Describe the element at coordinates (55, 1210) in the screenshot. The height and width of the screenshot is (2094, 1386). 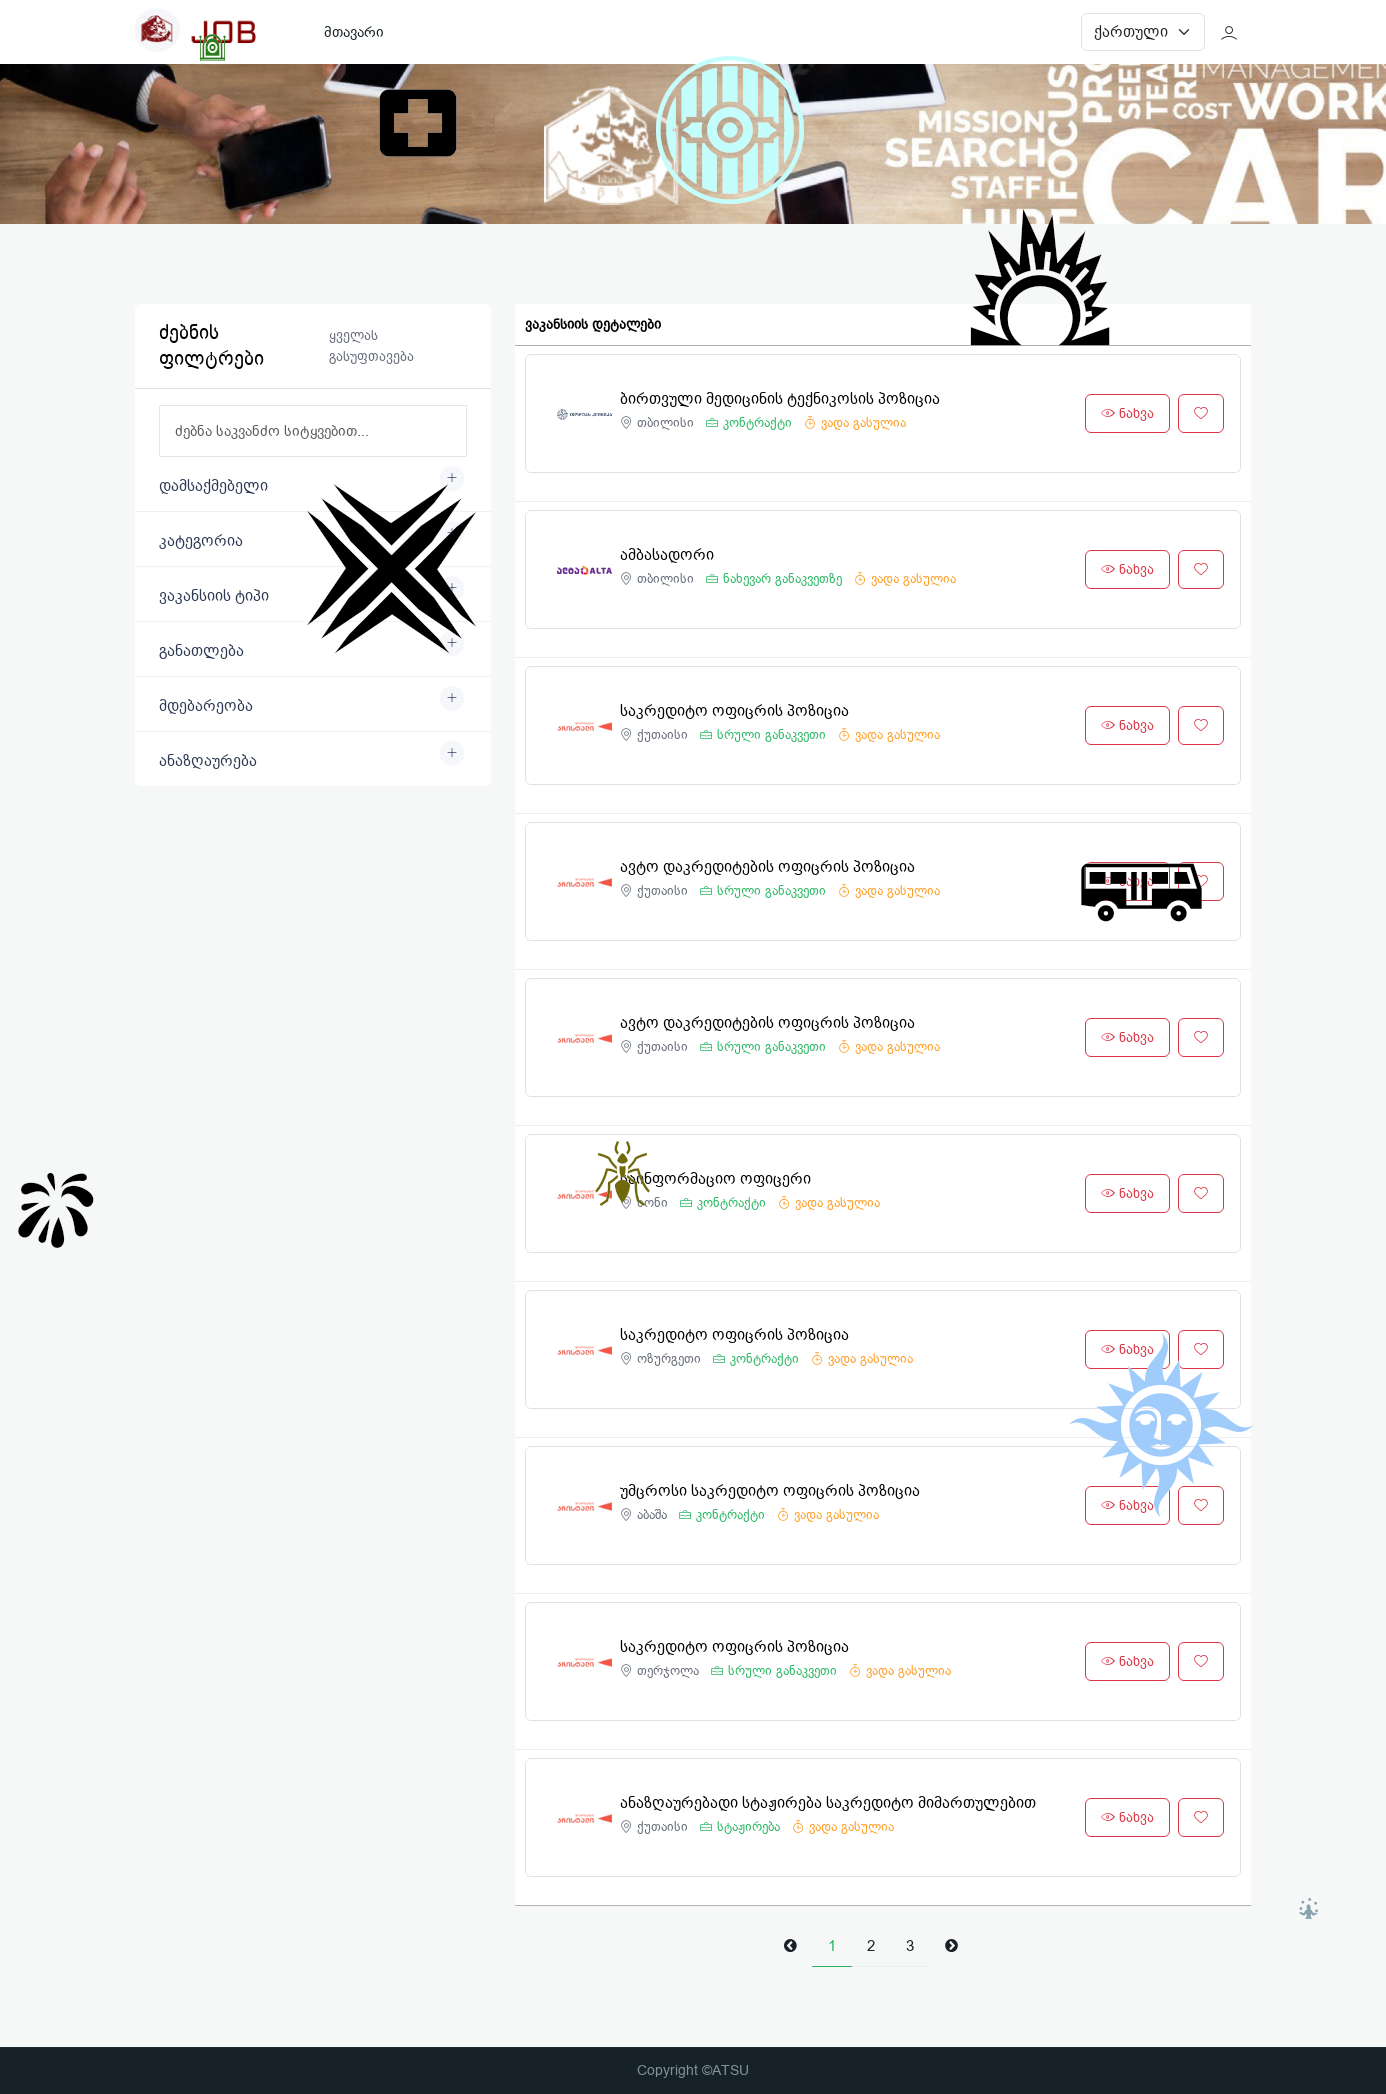
I see `indicates a splash effect or liquid spill in gameplay` at that location.